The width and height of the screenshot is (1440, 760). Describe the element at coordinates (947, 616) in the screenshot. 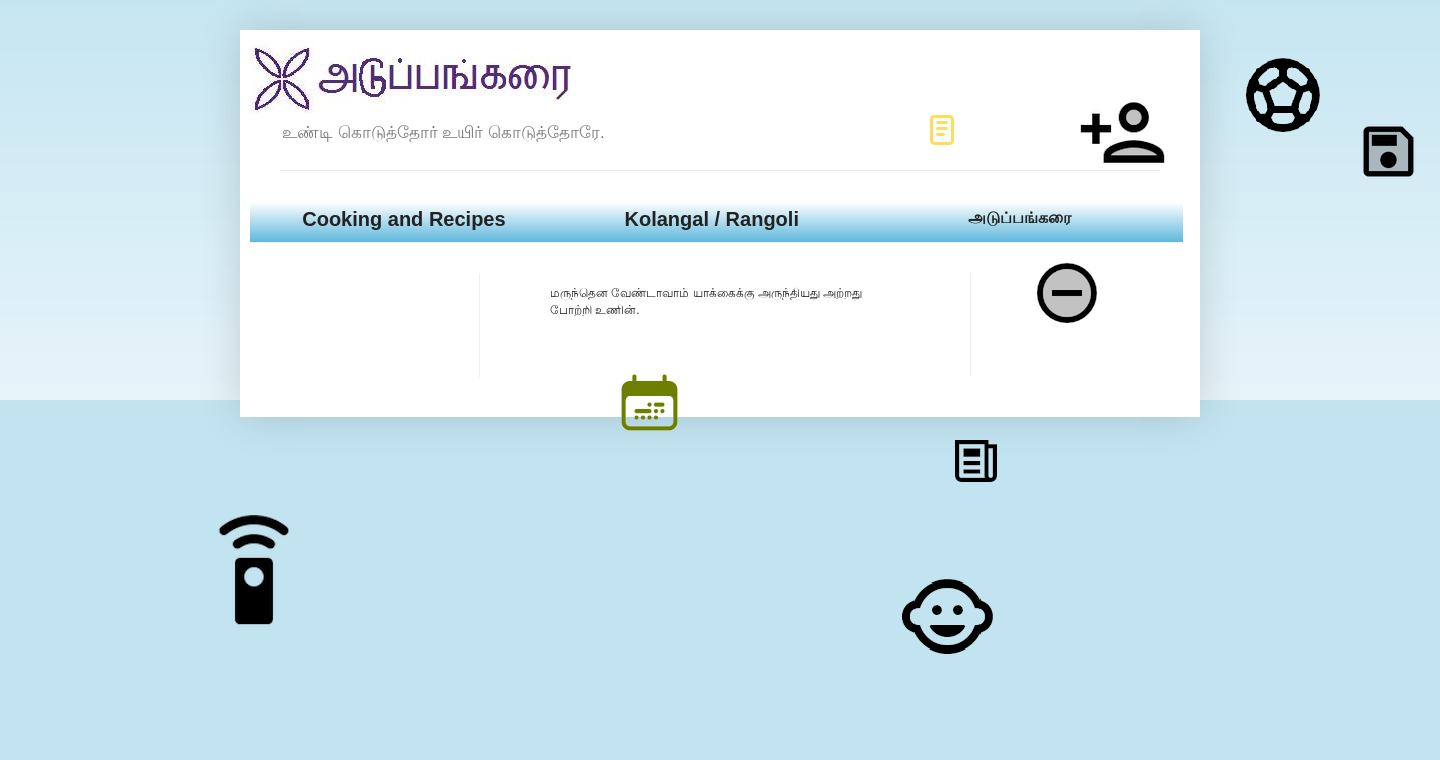

I see `access child-friendly or family mode` at that location.